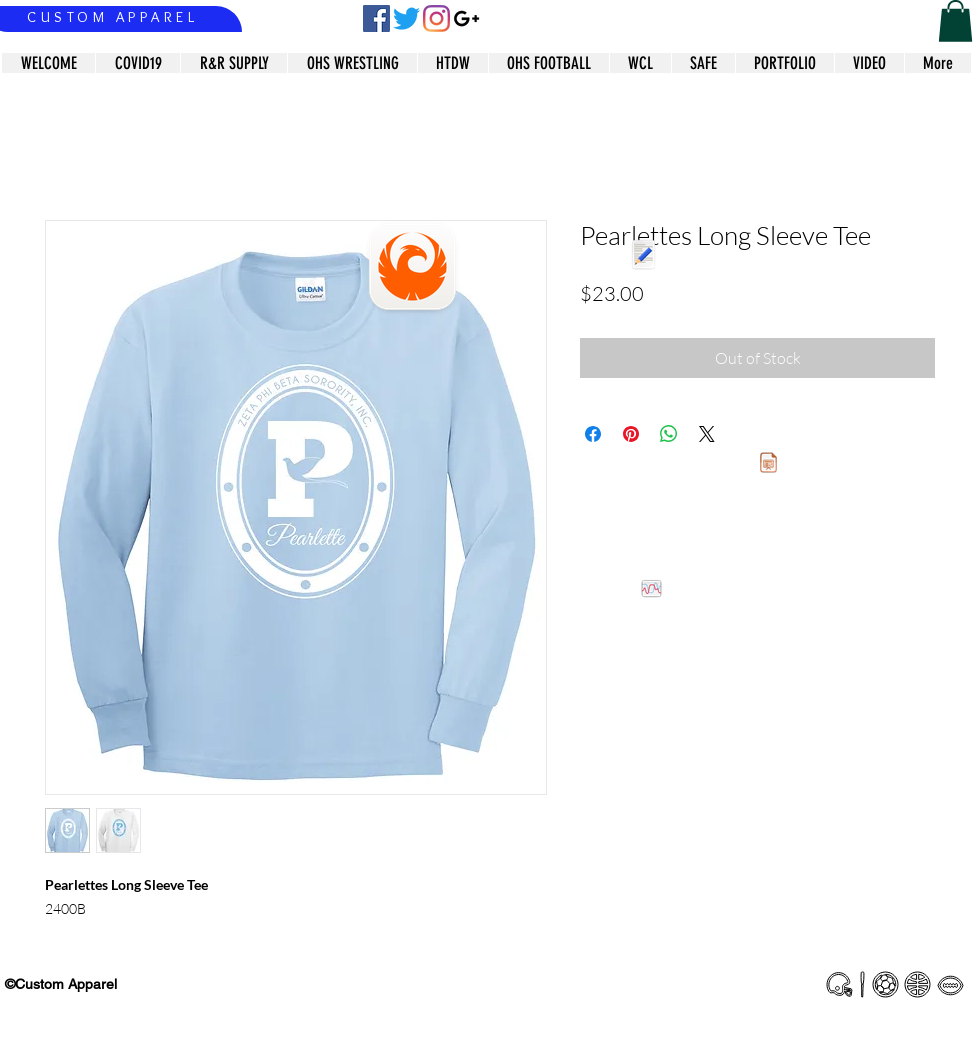 The width and height of the screenshot is (980, 1043). I want to click on open power statistics app, so click(651, 588).